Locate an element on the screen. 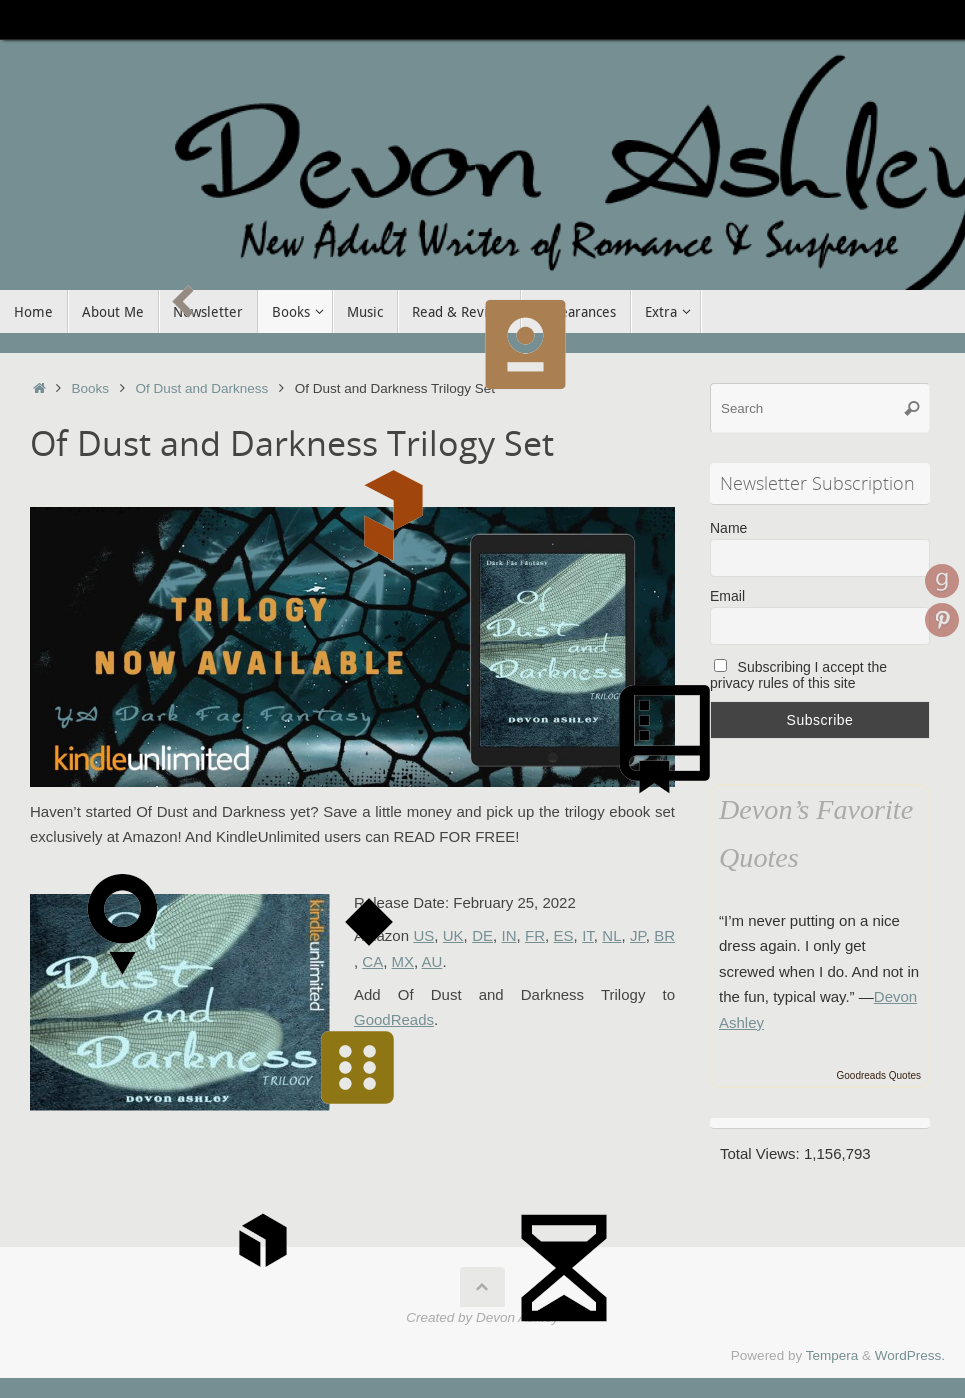 The width and height of the screenshot is (965, 1398). prefect logo - a data workflow orchestration platform is located at coordinates (393, 515).